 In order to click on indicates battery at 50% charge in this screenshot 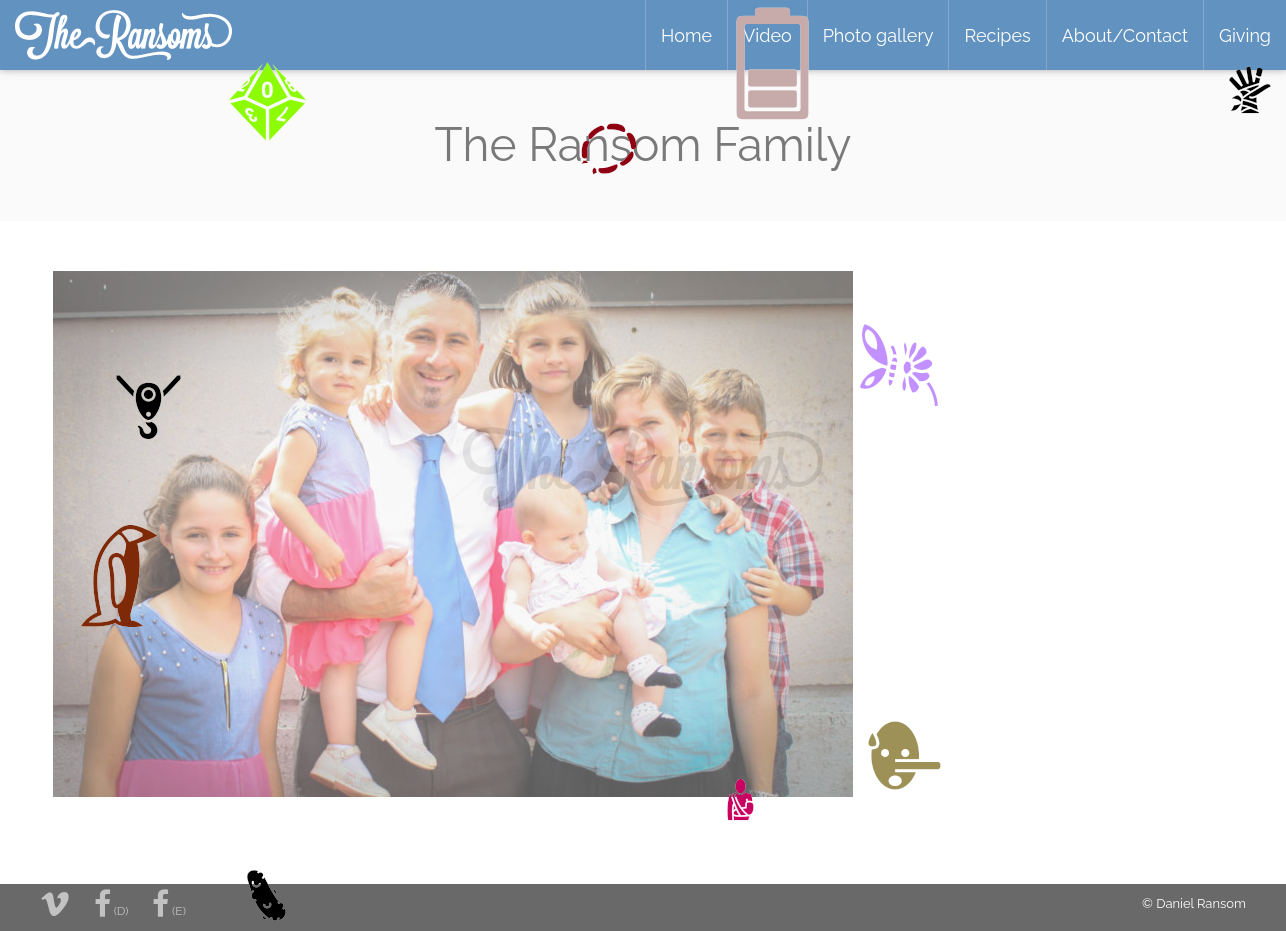, I will do `click(772, 63)`.